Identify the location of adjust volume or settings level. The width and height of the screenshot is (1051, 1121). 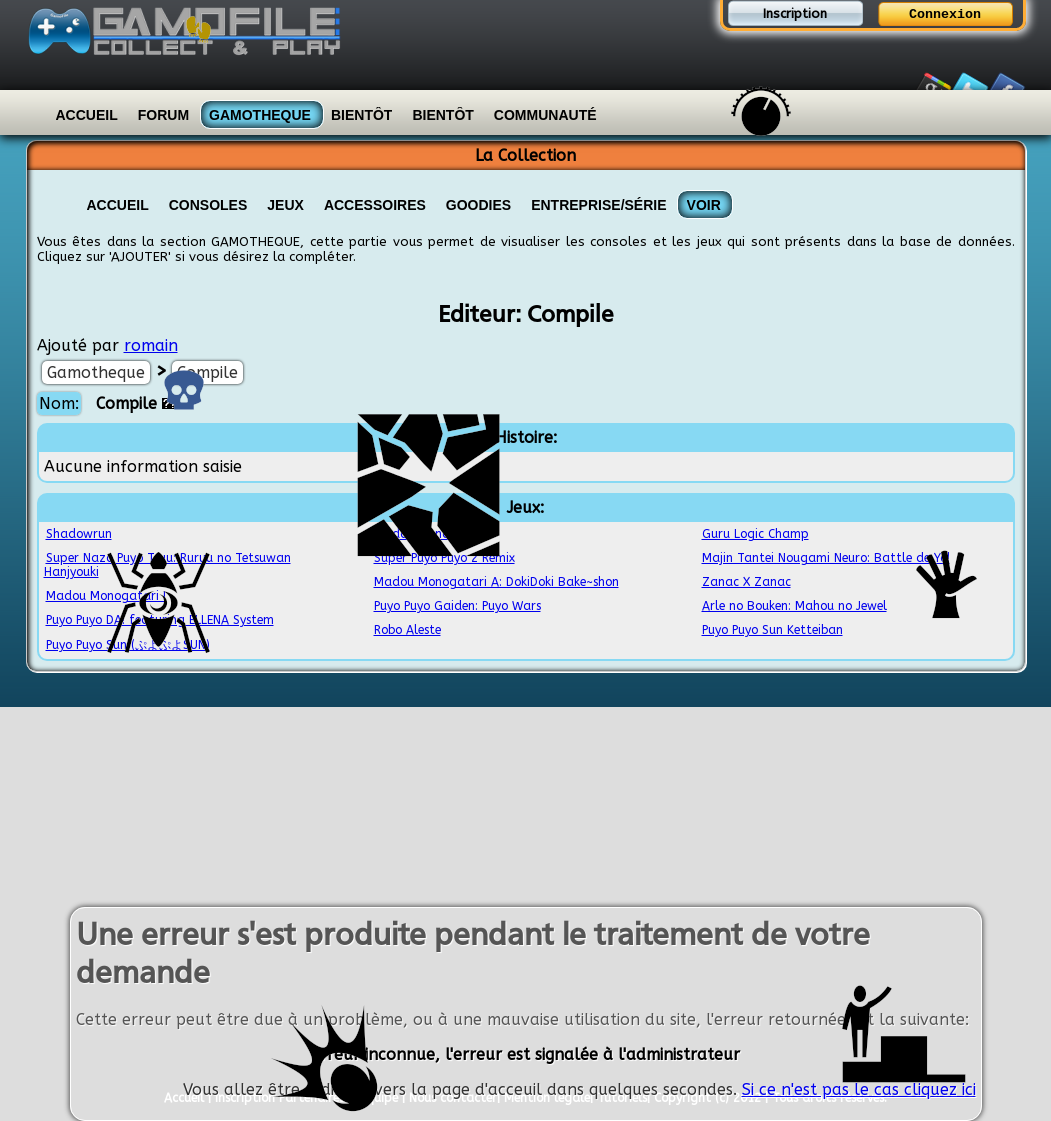
(761, 111).